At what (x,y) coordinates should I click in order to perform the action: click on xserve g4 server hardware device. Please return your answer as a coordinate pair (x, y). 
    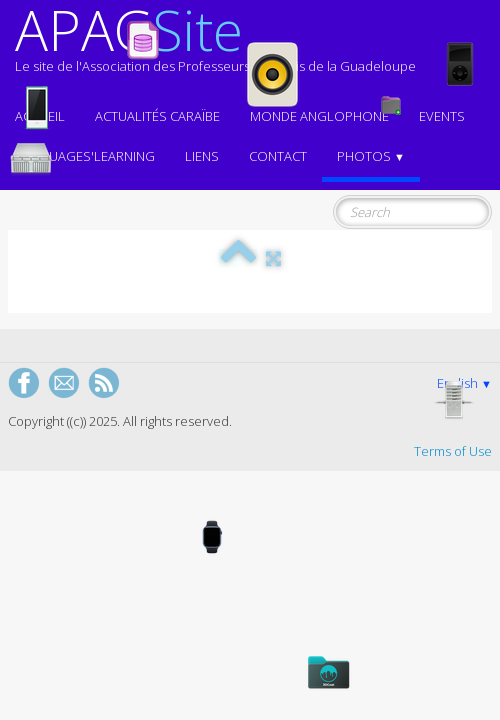
    Looking at the image, I should click on (31, 157).